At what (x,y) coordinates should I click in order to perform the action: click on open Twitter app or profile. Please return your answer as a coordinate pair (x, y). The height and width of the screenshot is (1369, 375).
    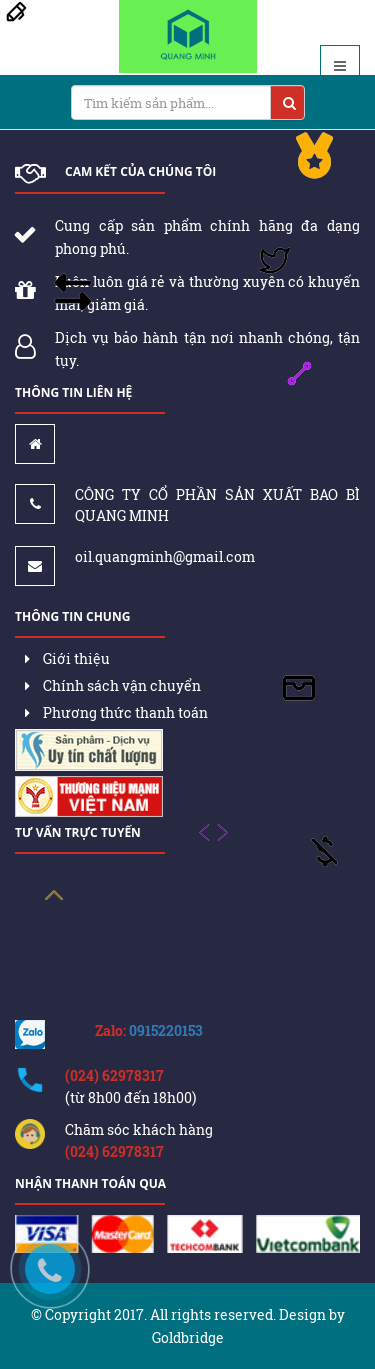
    Looking at the image, I should click on (274, 260).